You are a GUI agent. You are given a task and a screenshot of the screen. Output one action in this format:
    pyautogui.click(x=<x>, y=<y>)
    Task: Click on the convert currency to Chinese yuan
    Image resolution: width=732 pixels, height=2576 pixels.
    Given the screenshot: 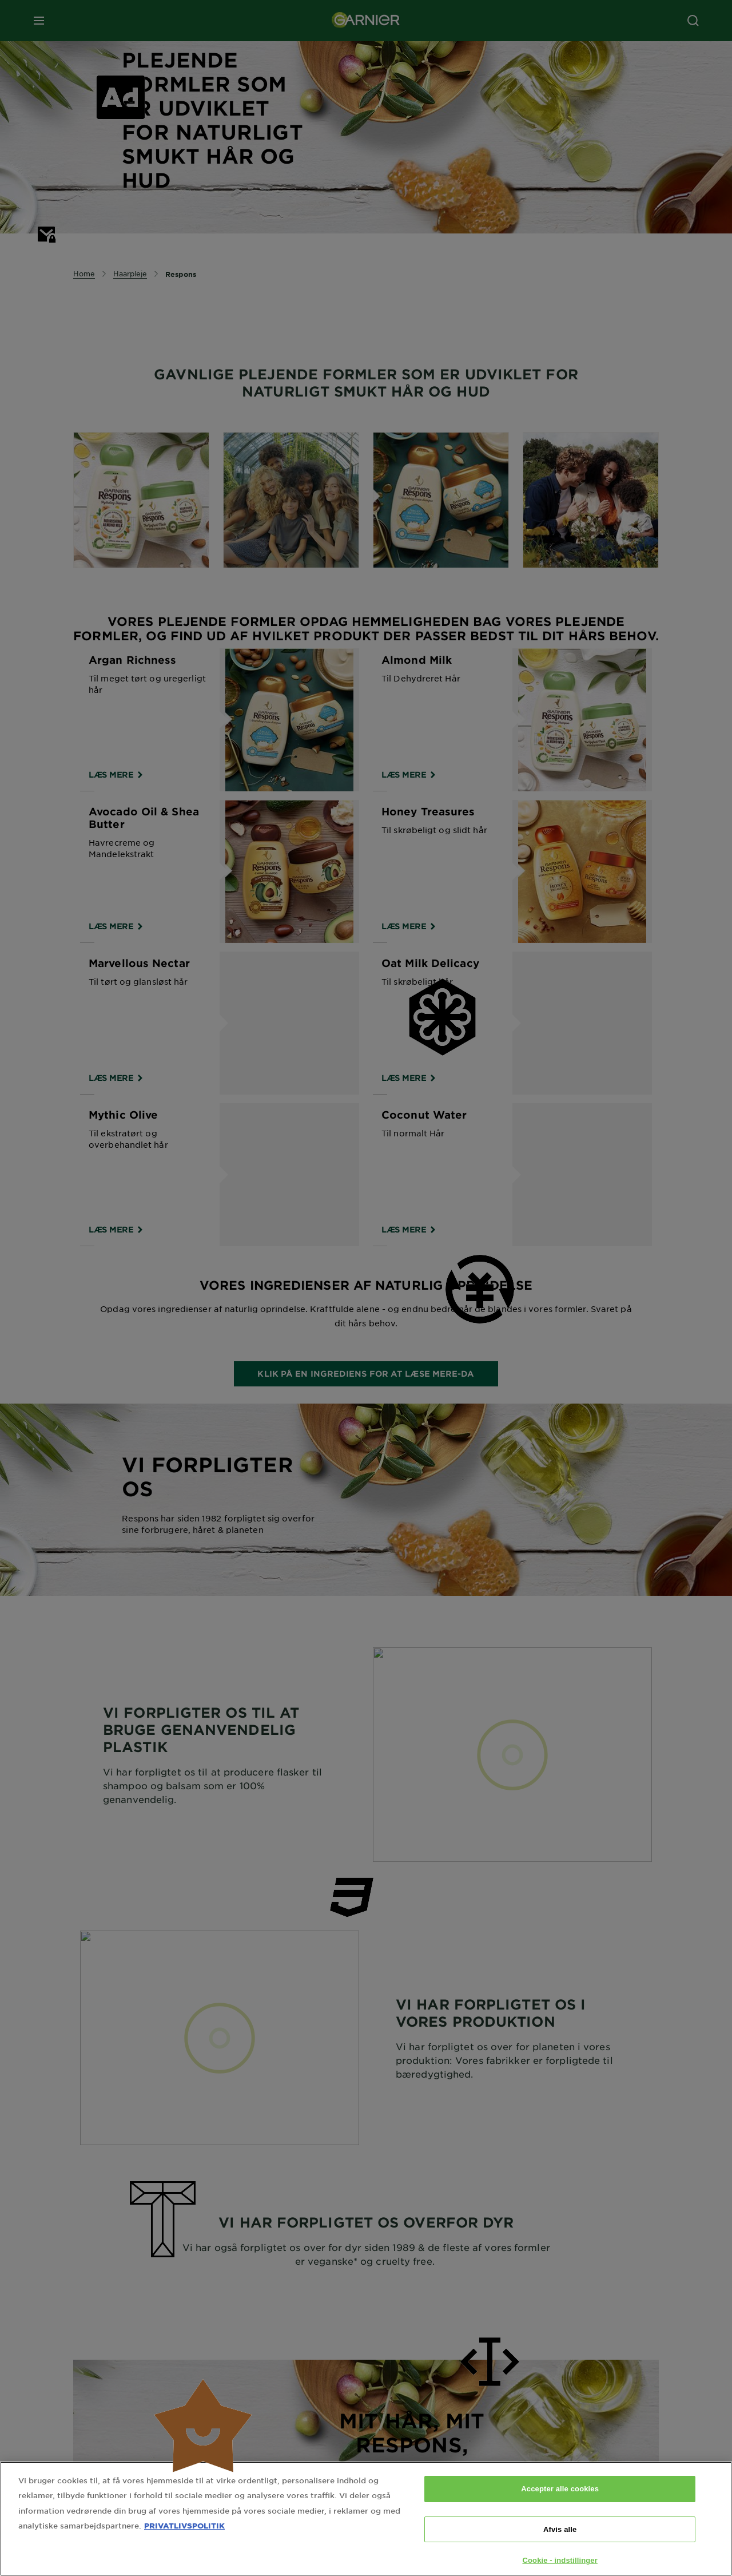 What is the action you would take?
    pyautogui.click(x=480, y=1289)
    